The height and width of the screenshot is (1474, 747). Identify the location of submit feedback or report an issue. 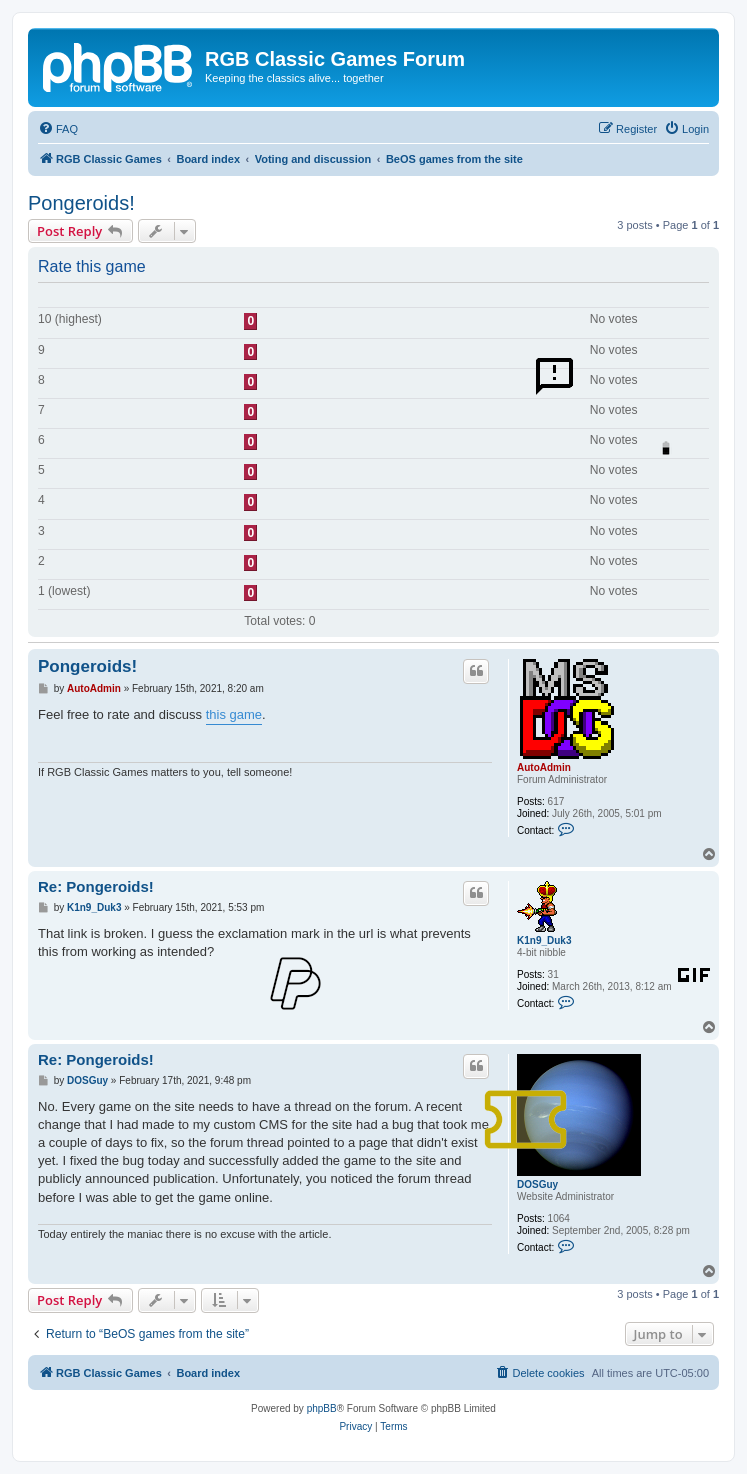
(554, 376).